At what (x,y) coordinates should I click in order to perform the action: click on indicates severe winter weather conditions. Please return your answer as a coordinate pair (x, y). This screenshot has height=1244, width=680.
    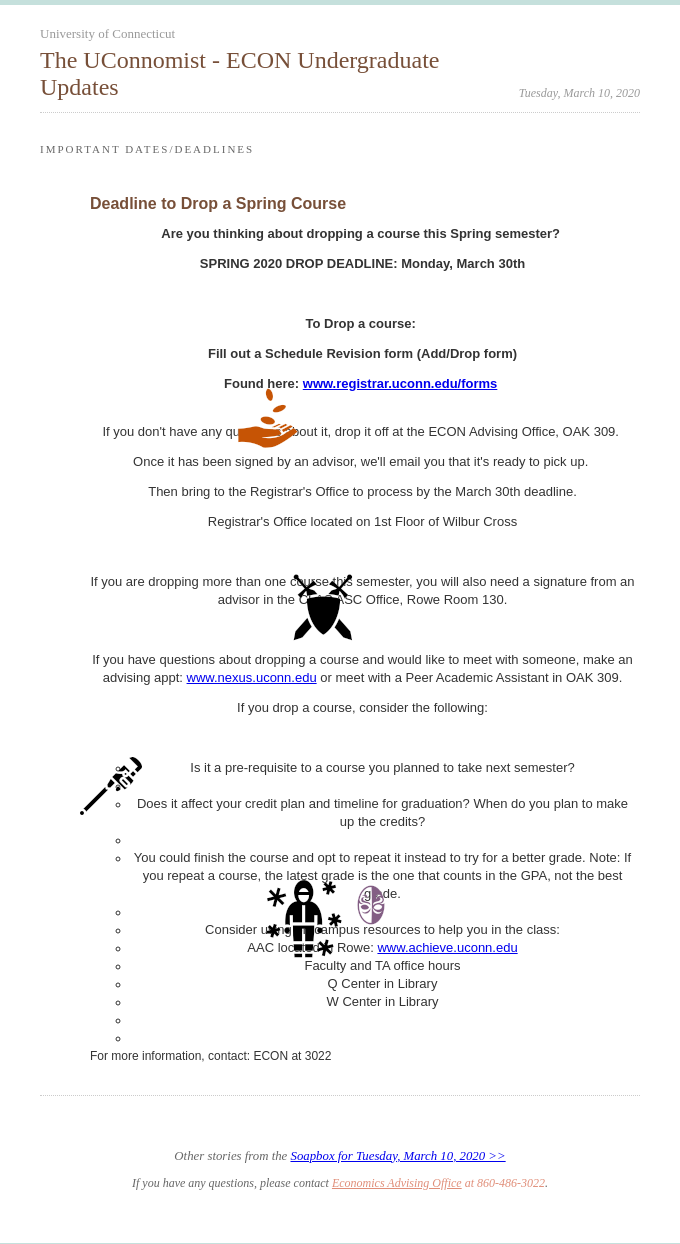
    Looking at the image, I should click on (303, 918).